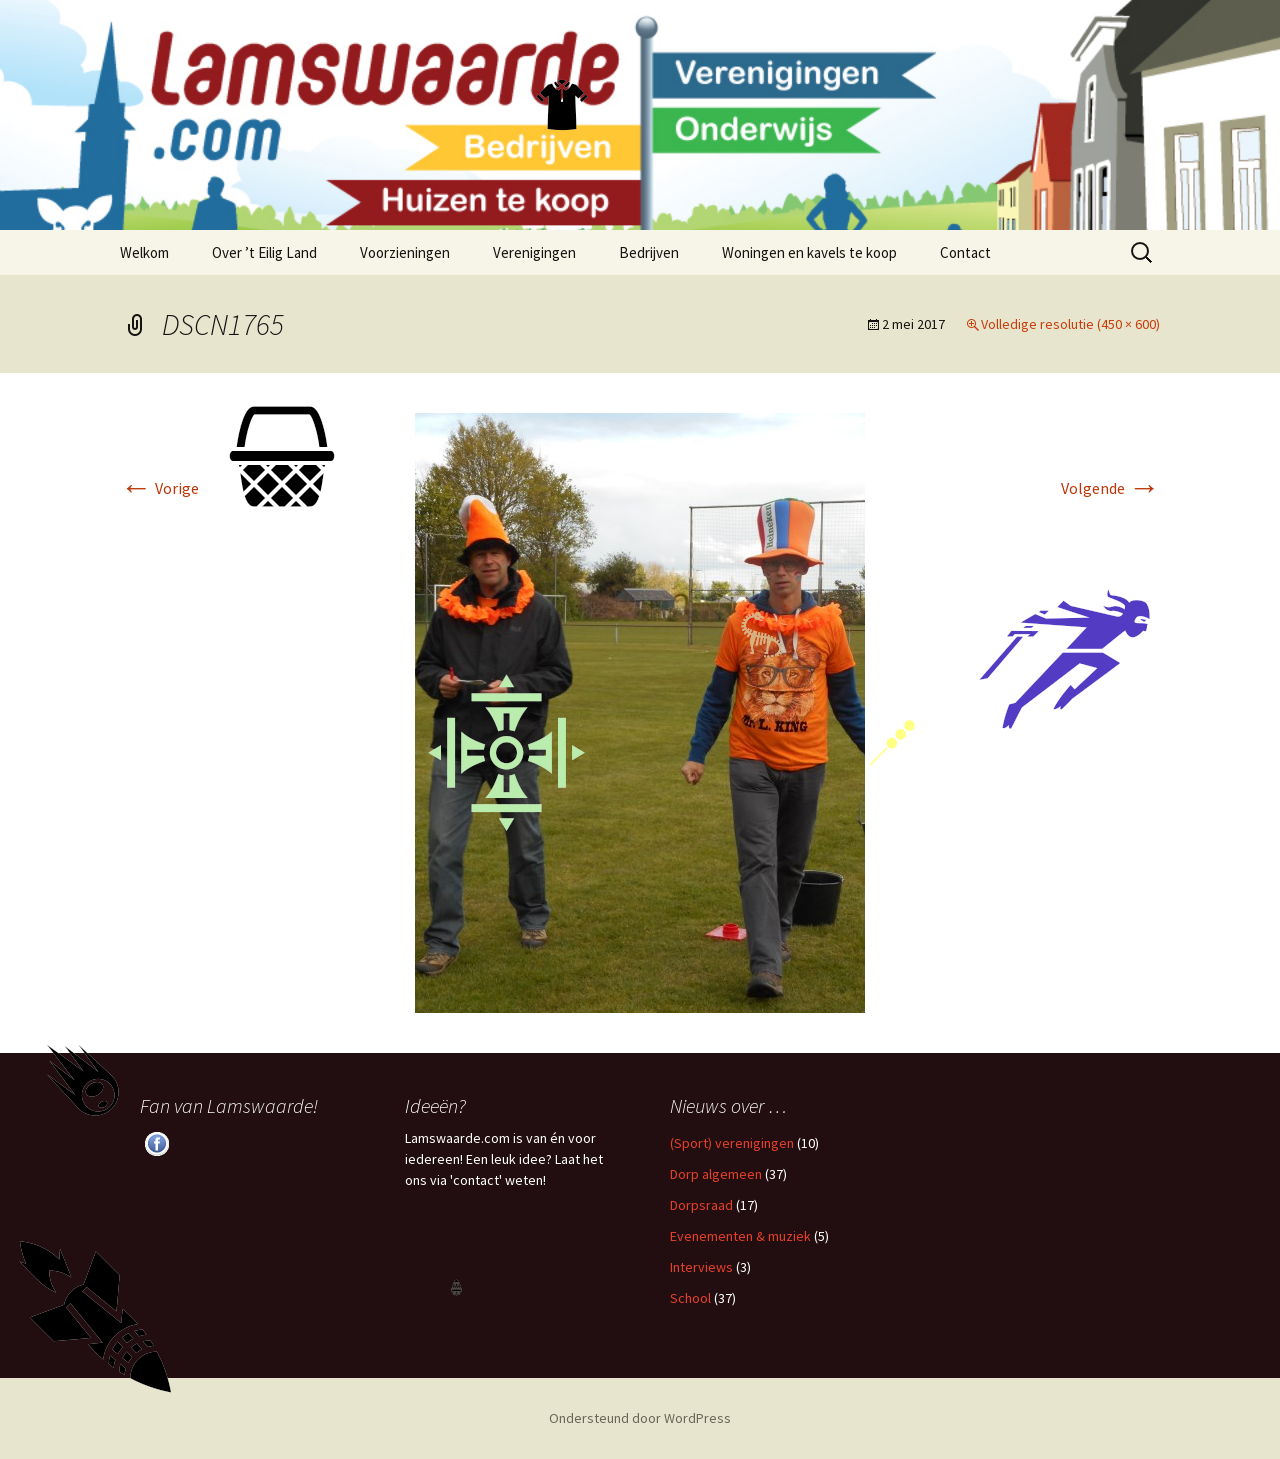  I want to click on Japanese dango food item in a restaurant or food delivery app, so click(892, 743).